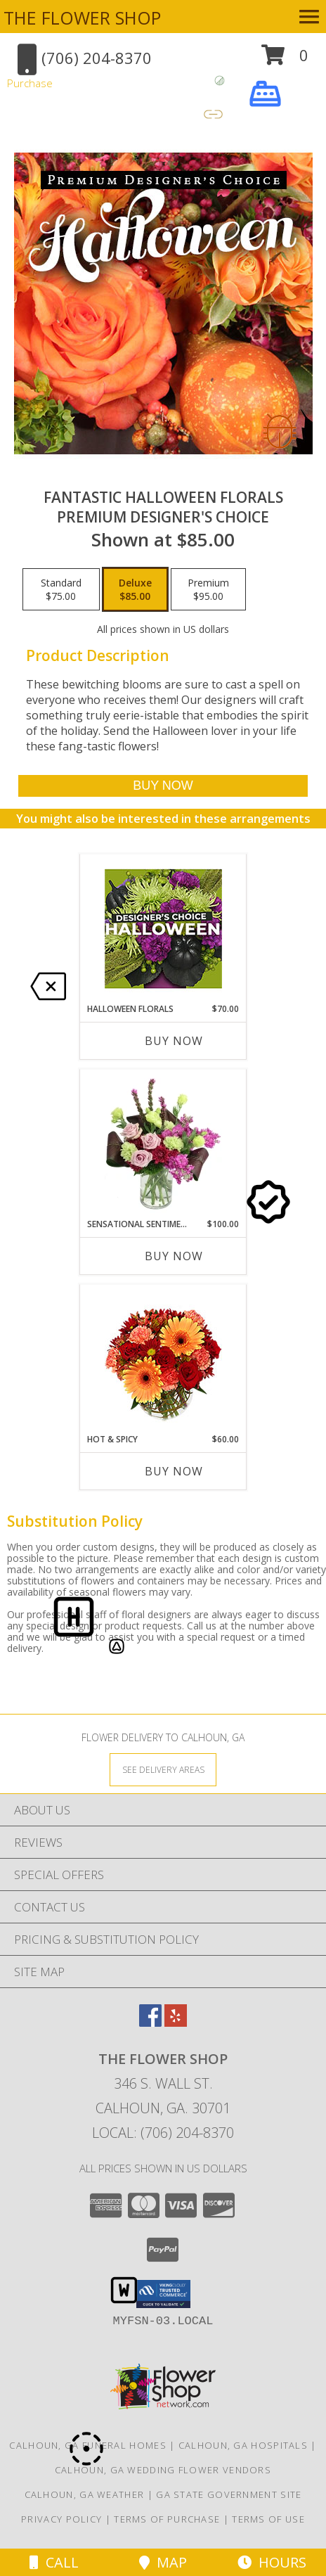  What do you see at coordinates (265, 95) in the screenshot?
I see `access point of sale system` at bounding box center [265, 95].